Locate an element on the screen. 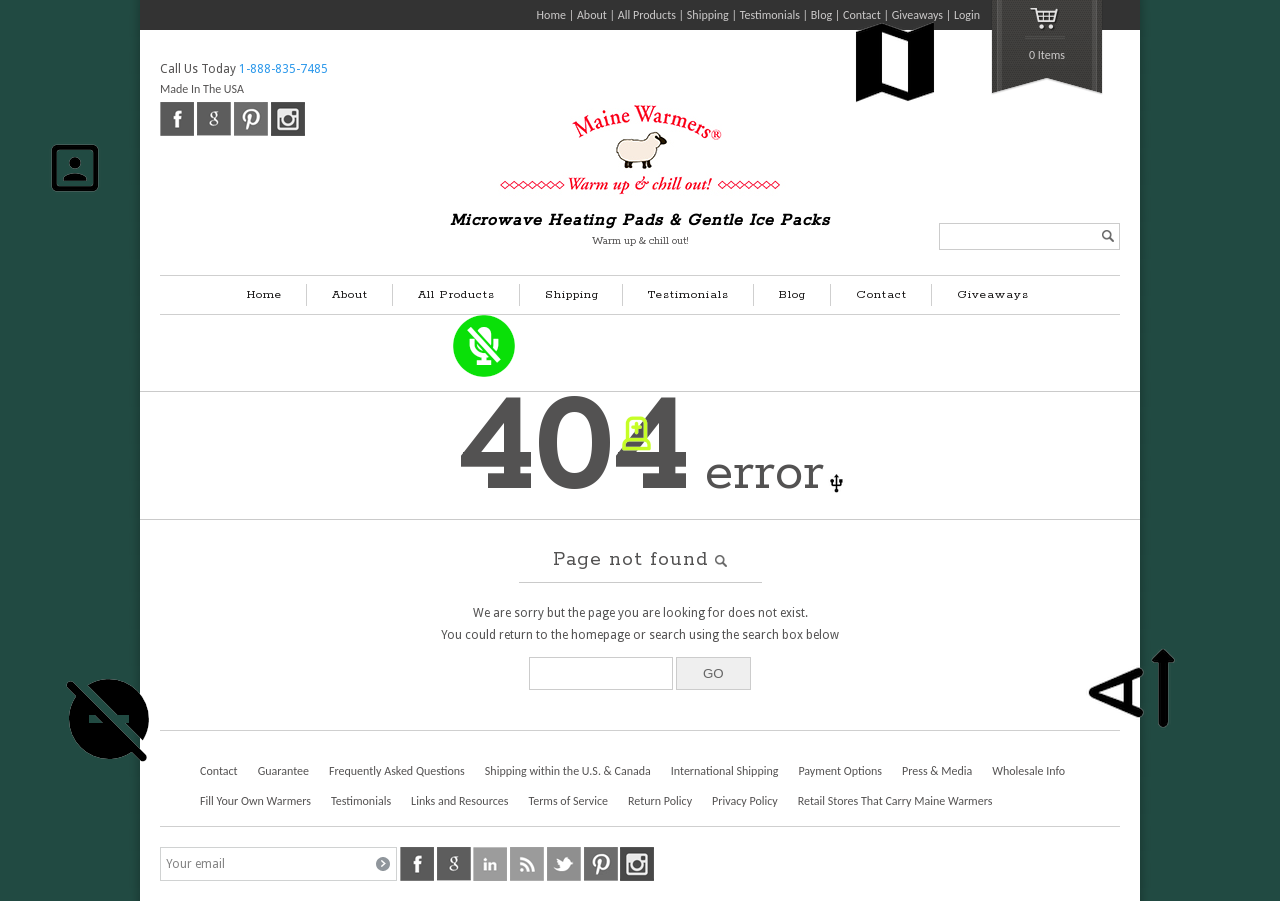 This screenshot has height=901, width=1280. microphone is muted is located at coordinates (484, 346).